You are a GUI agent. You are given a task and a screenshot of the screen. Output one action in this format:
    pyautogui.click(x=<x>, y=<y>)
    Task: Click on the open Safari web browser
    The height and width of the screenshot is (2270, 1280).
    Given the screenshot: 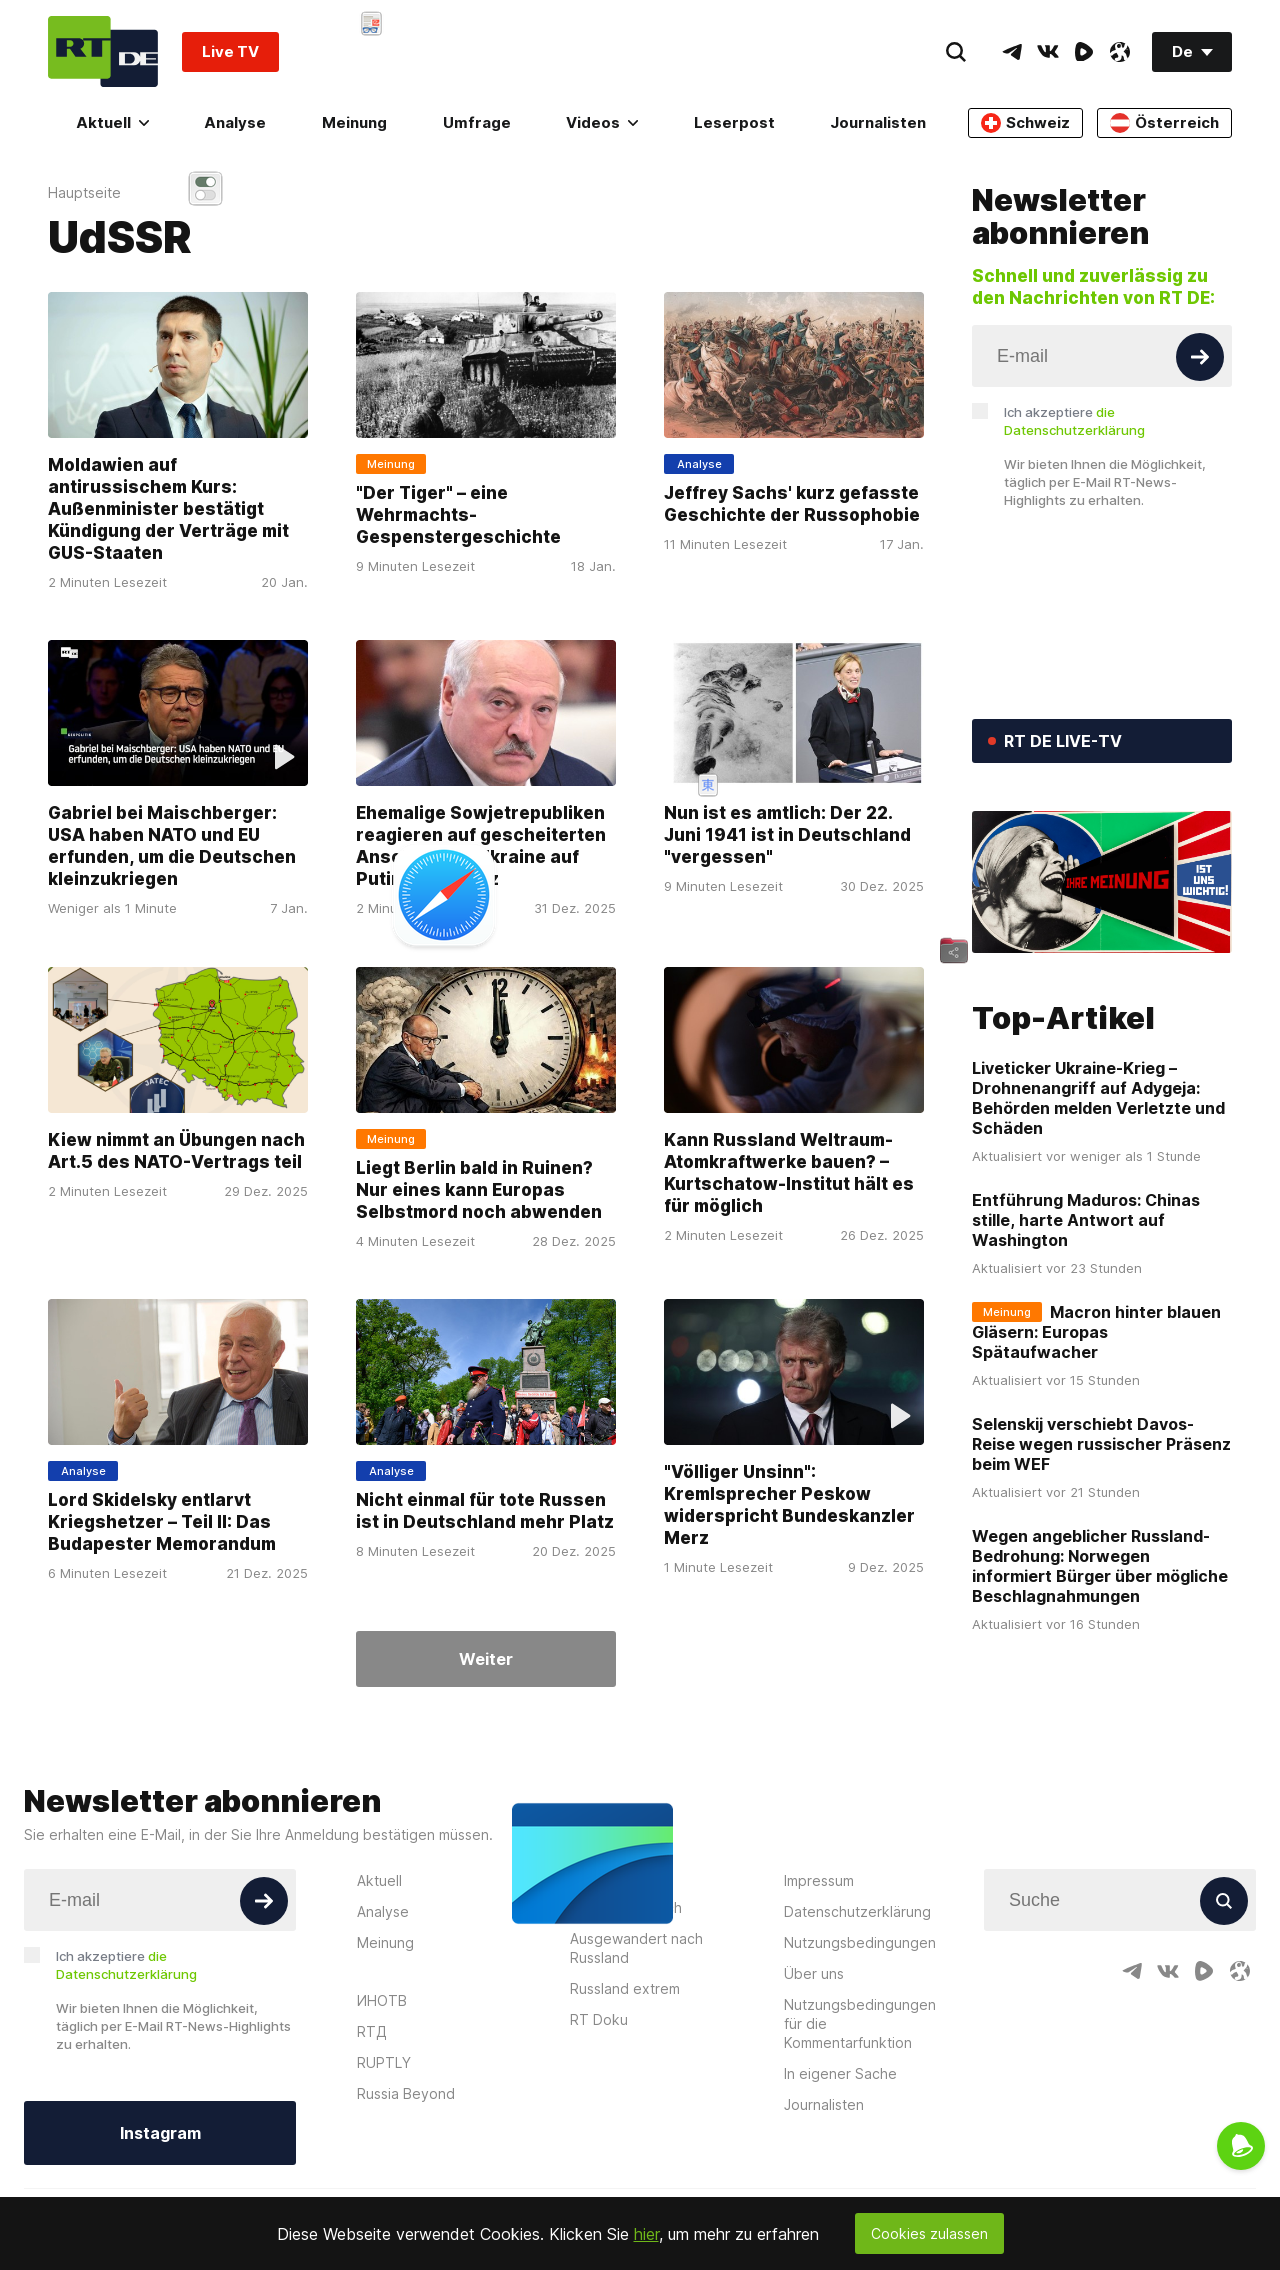 What is the action you would take?
    pyautogui.click(x=444, y=895)
    